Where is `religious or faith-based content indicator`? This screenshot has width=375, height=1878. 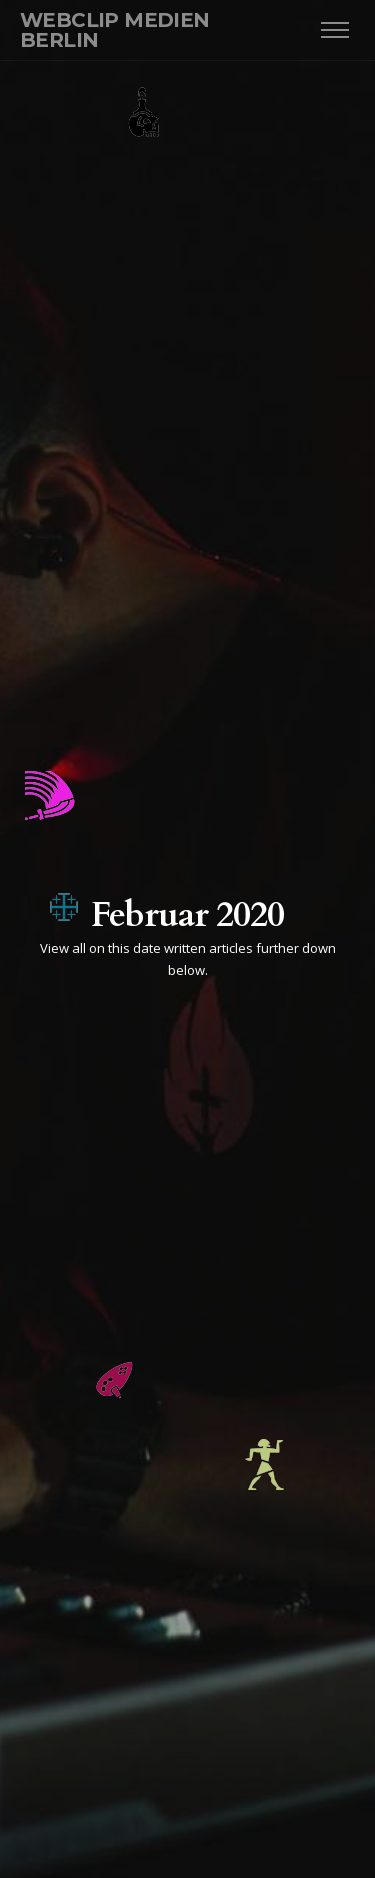
religious or faith-based content indicator is located at coordinates (64, 907).